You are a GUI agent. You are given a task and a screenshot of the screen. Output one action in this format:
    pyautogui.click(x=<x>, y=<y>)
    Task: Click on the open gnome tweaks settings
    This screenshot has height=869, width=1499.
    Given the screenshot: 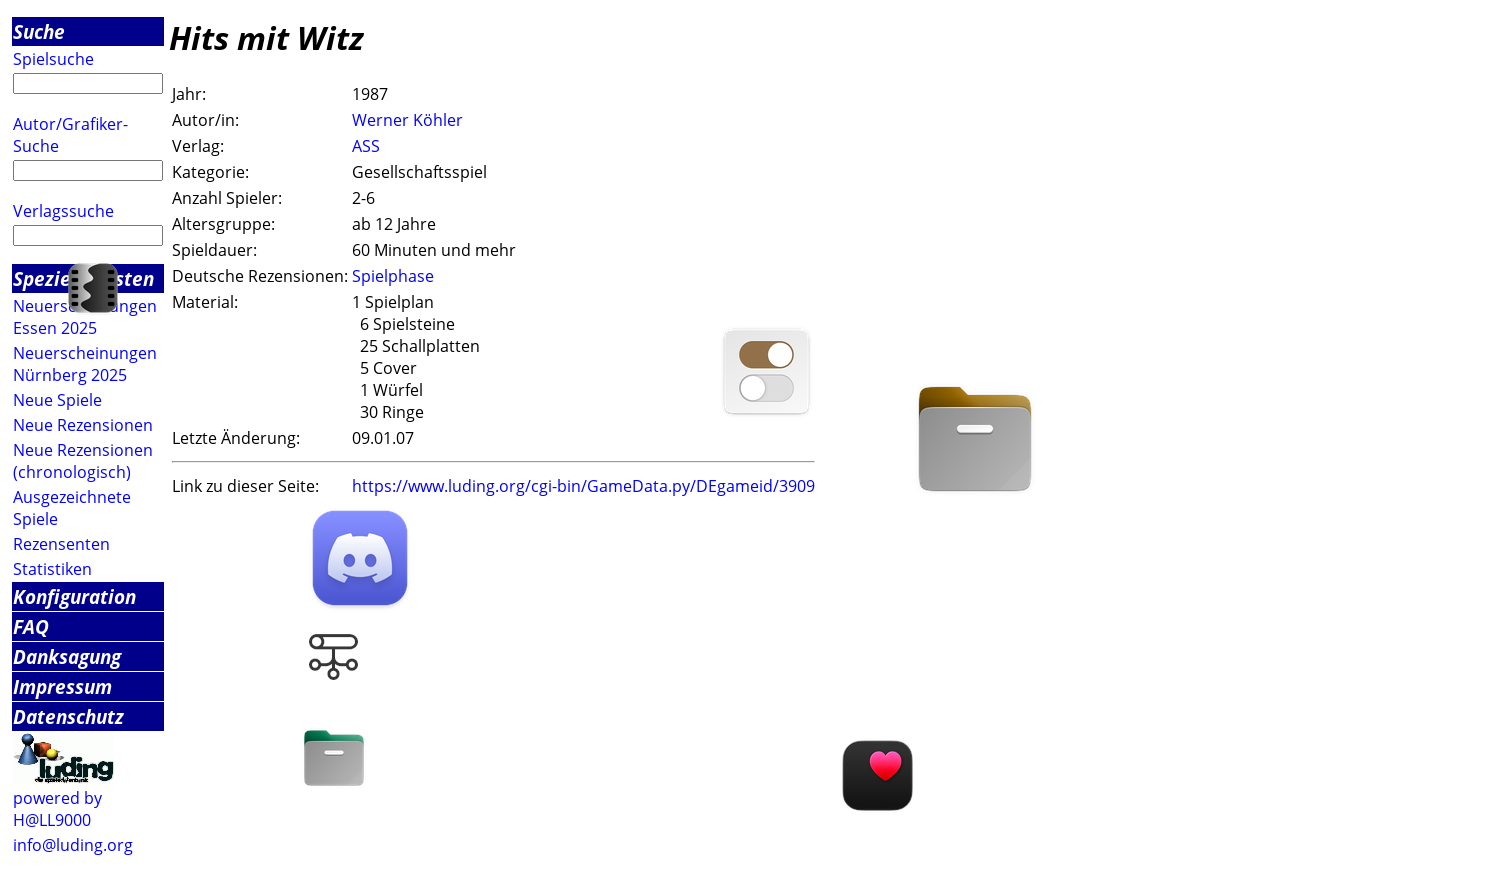 What is the action you would take?
    pyautogui.click(x=766, y=371)
    